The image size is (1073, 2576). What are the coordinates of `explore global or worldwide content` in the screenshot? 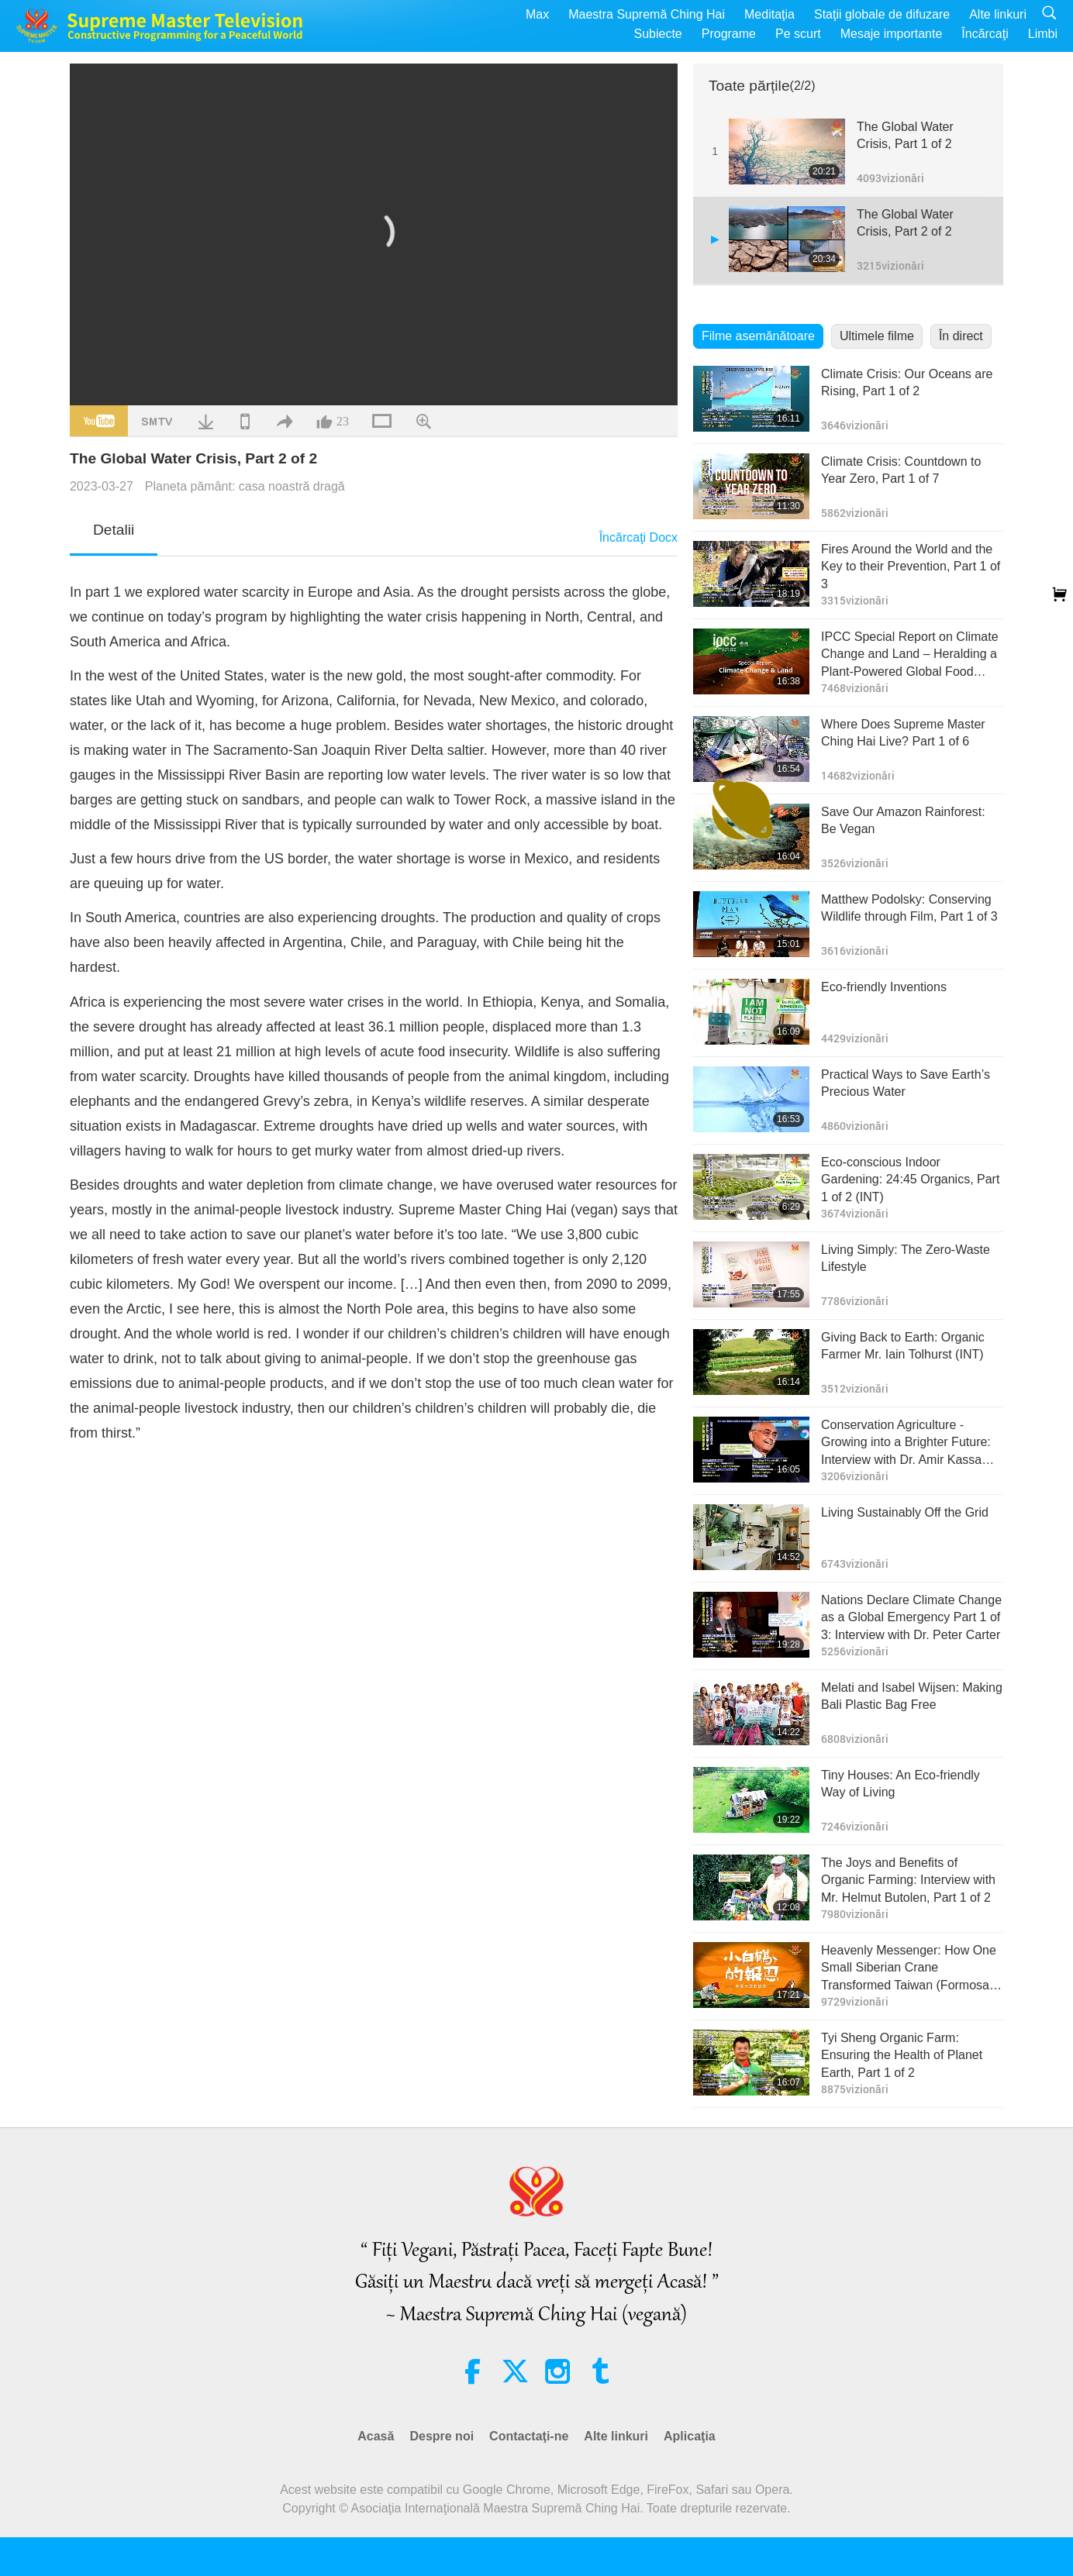 It's located at (741, 811).